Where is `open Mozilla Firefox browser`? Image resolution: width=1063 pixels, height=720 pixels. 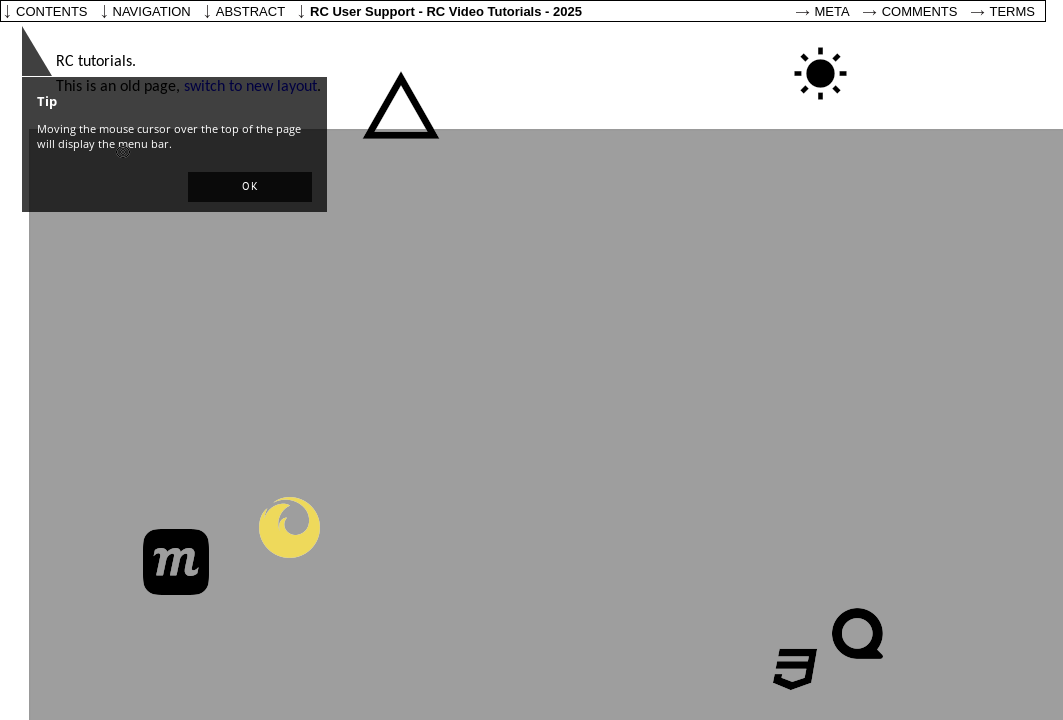
open Mozilla Firefox browser is located at coordinates (289, 527).